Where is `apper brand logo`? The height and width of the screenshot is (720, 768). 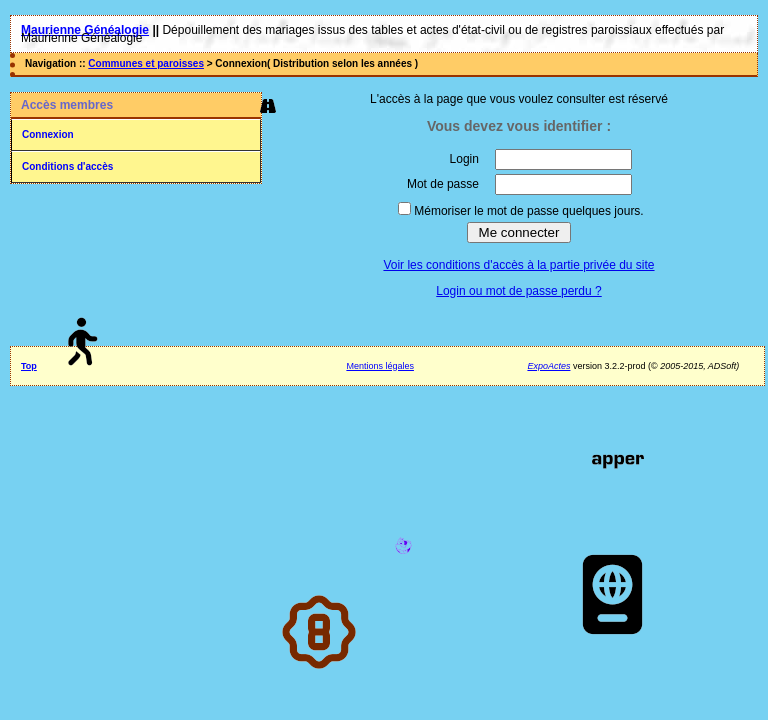
apper brand logo is located at coordinates (618, 460).